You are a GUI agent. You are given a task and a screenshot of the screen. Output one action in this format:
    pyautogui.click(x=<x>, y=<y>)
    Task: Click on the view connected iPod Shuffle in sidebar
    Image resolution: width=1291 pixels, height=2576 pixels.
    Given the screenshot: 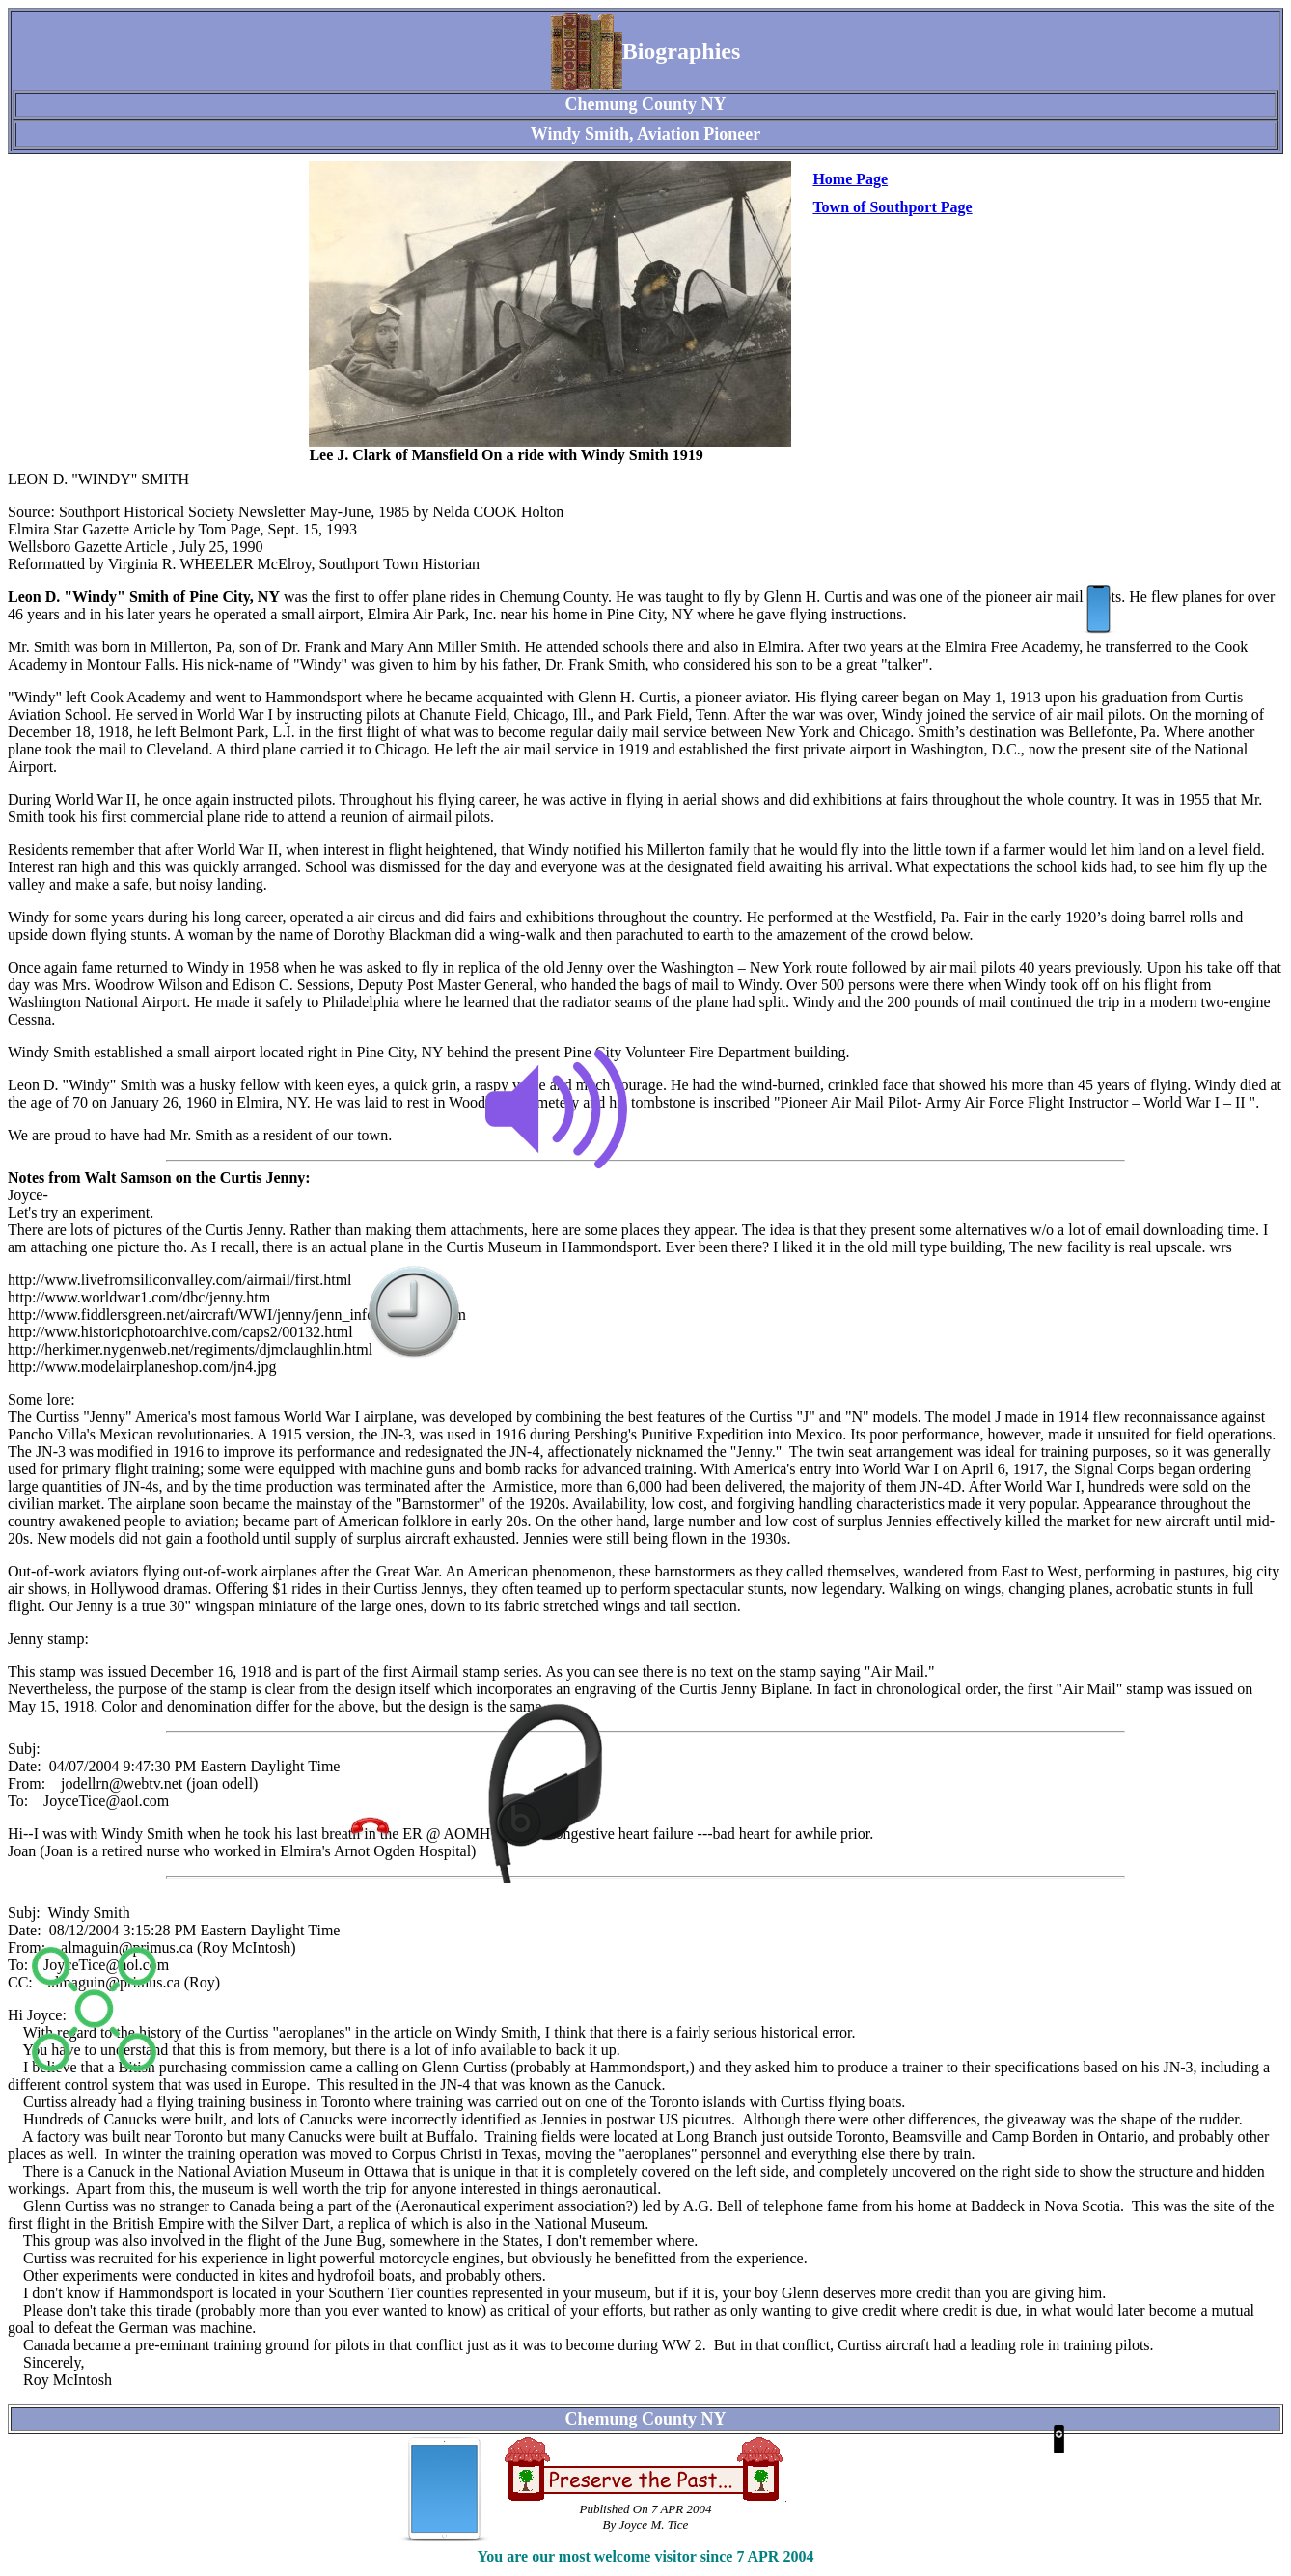 What is the action you would take?
    pyautogui.click(x=1058, y=2439)
    